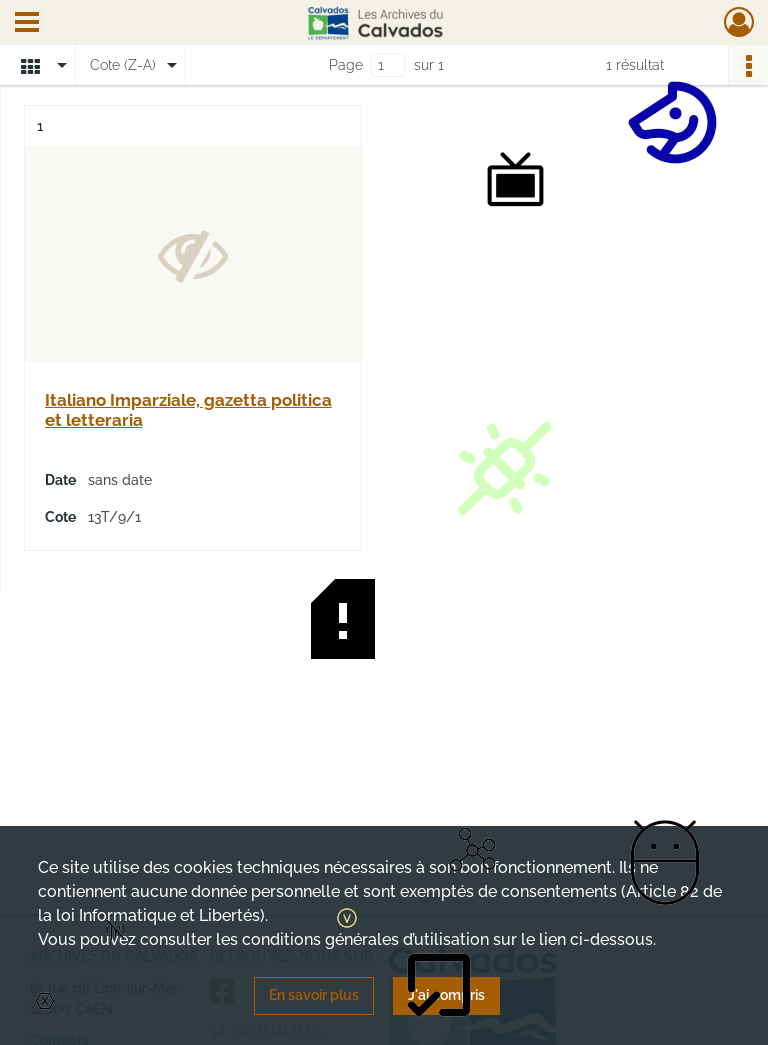 The height and width of the screenshot is (1045, 768). I want to click on sd card error or storage issue detected, so click(343, 619).